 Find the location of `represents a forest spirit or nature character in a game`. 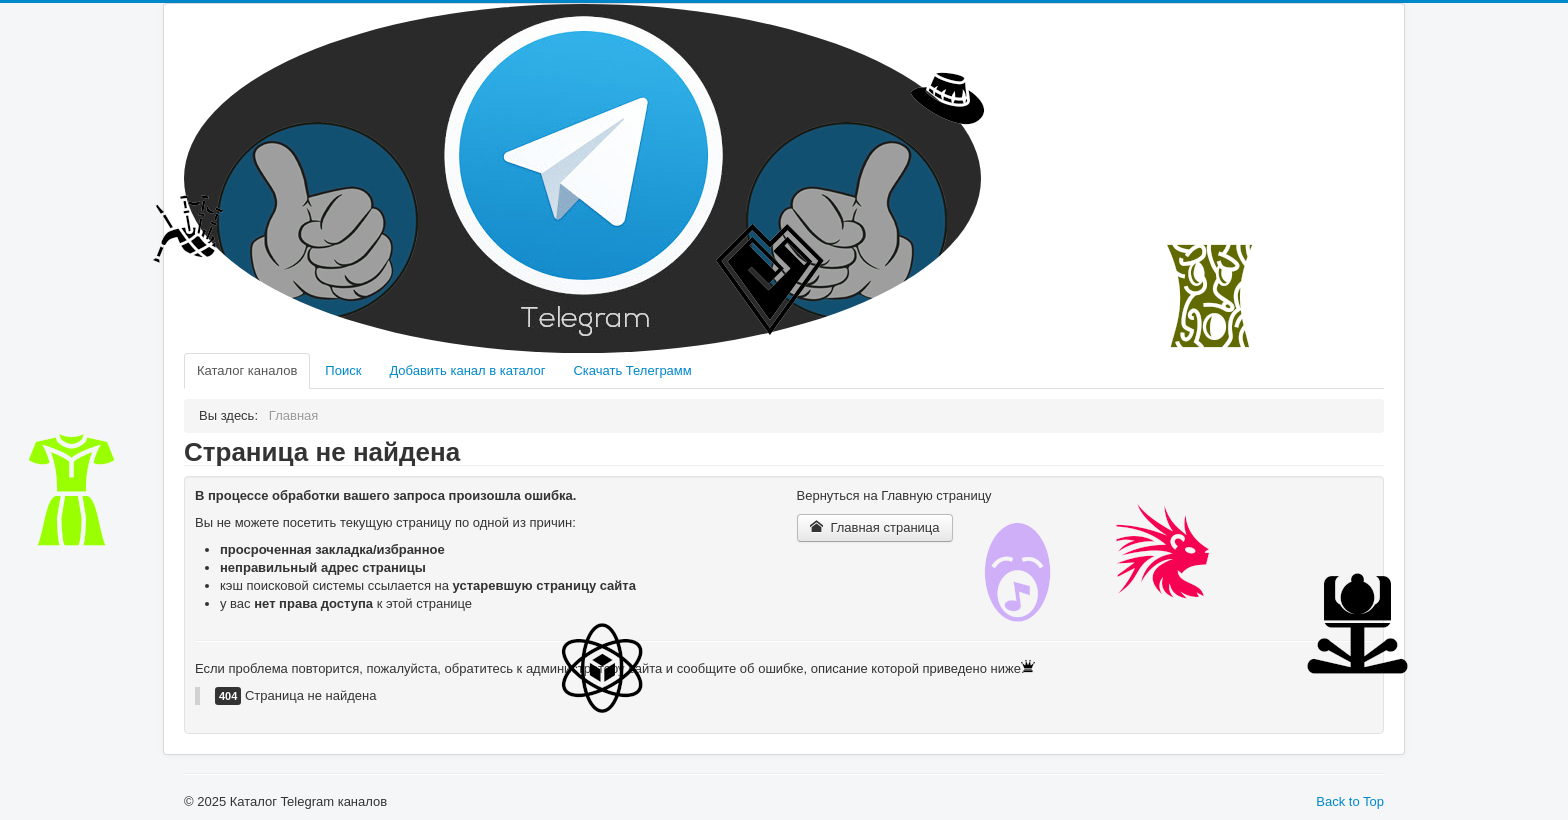

represents a forest spirit or nature character in a game is located at coordinates (1210, 296).